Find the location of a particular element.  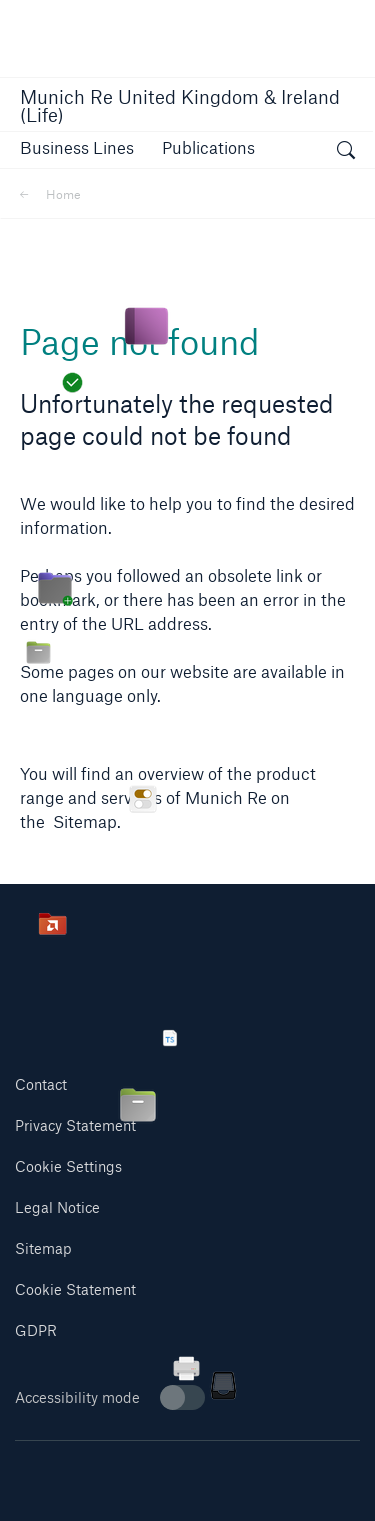

print current document or page is located at coordinates (186, 1368).